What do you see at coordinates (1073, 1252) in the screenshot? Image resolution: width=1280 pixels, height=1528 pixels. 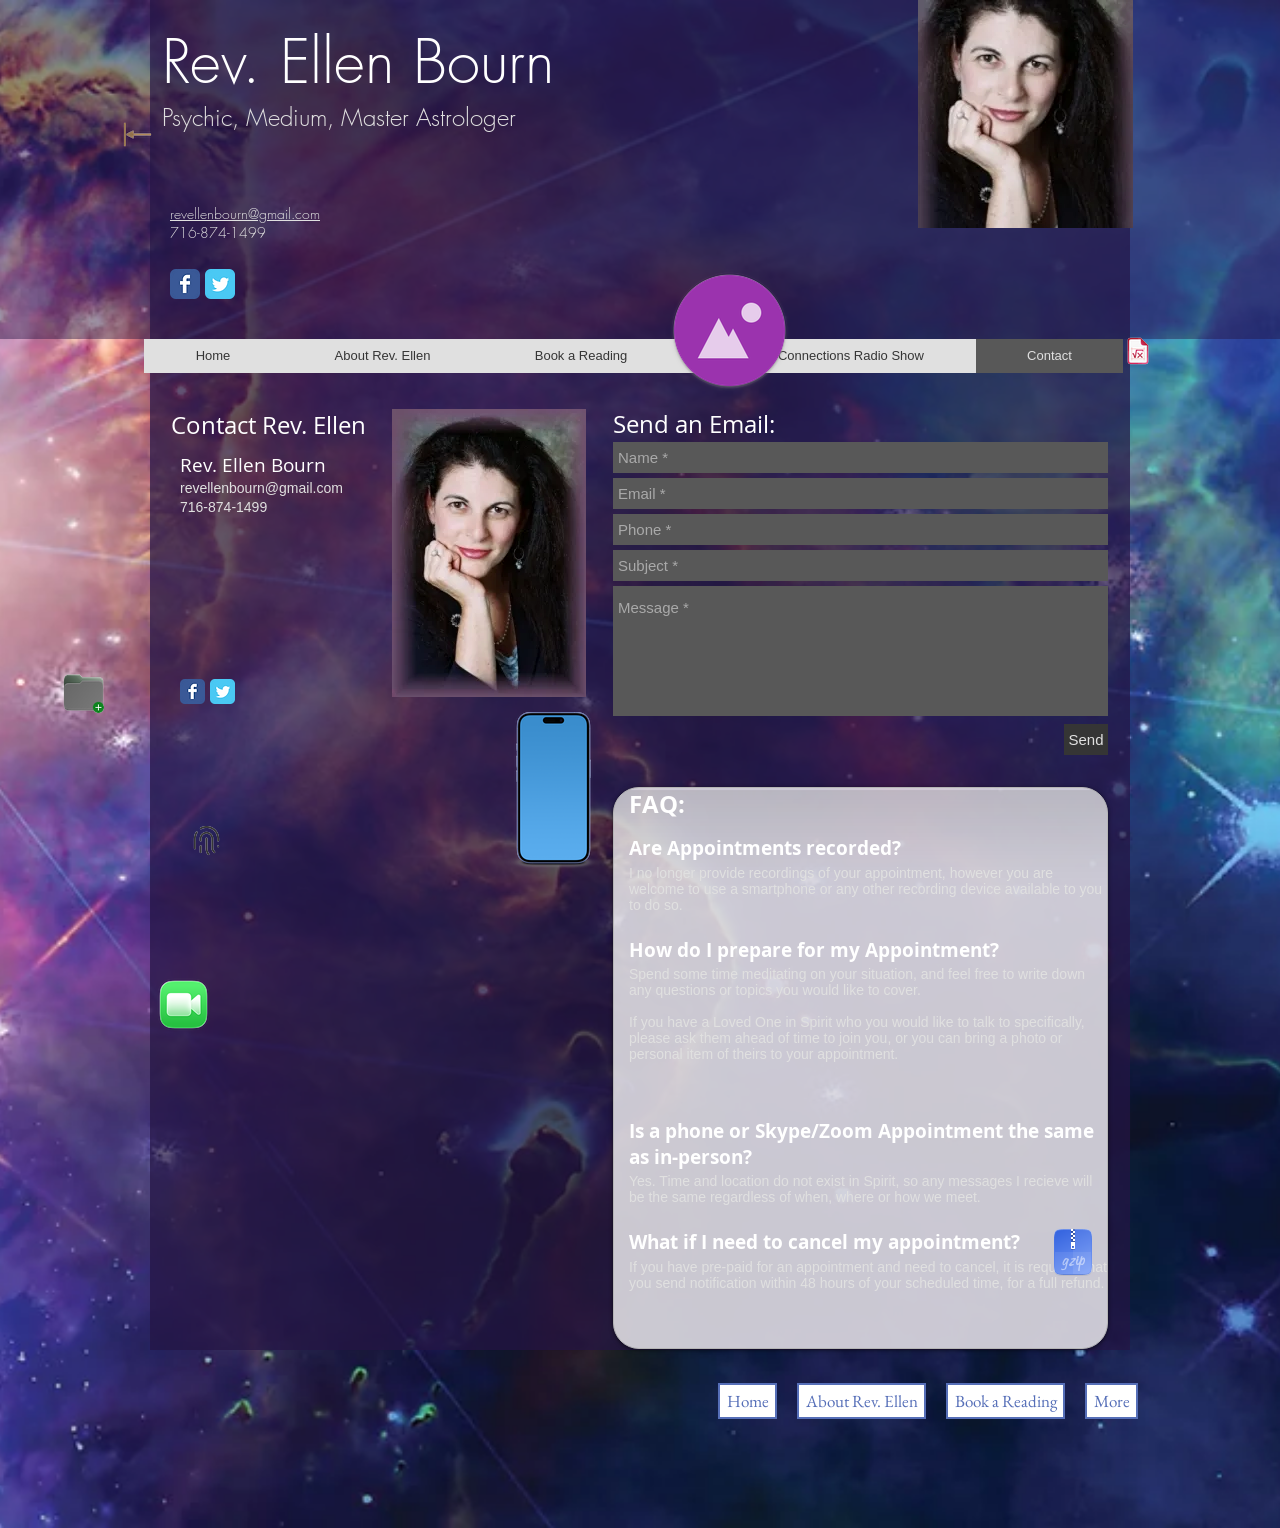 I see `a gzip compressed archive file` at bounding box center [1073, 1252].